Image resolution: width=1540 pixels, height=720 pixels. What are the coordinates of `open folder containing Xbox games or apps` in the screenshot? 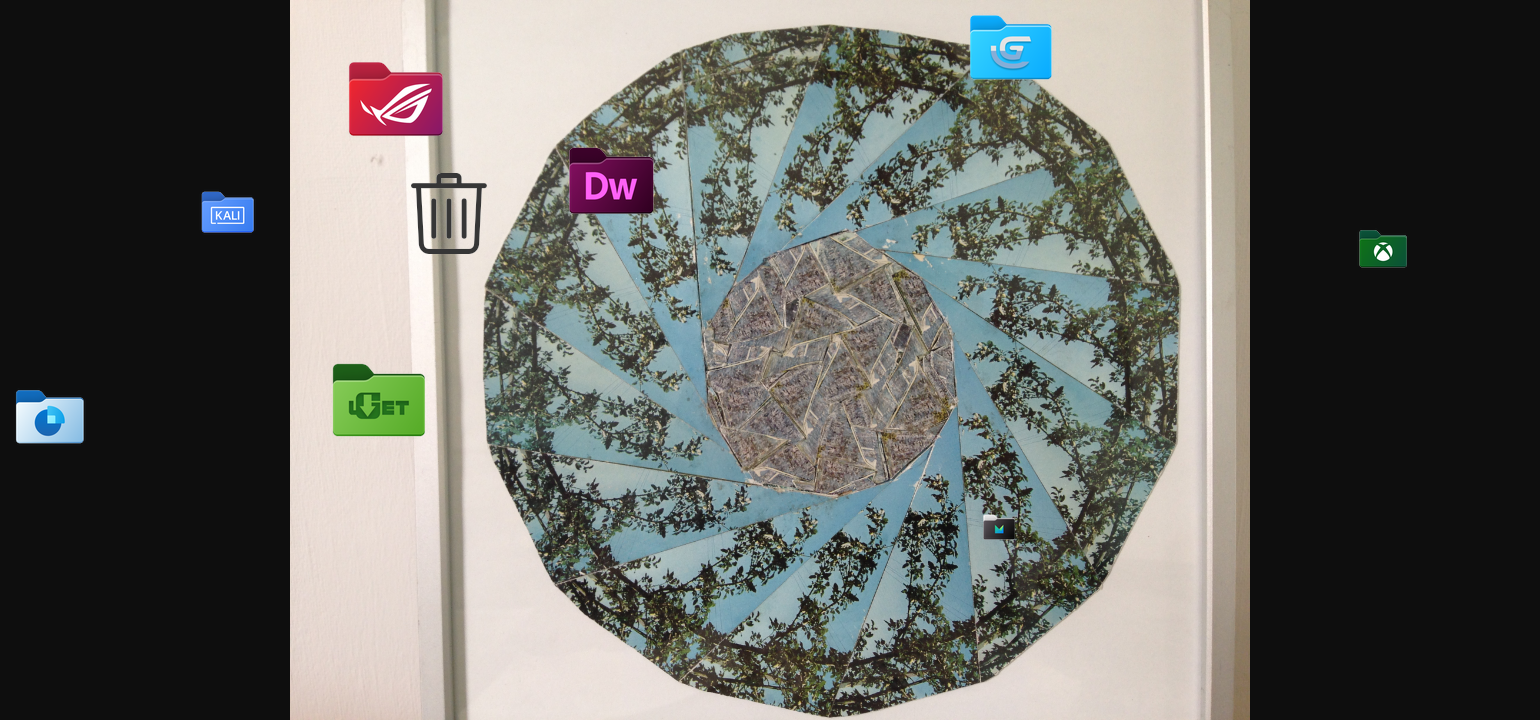 It's located at (1383, 250).